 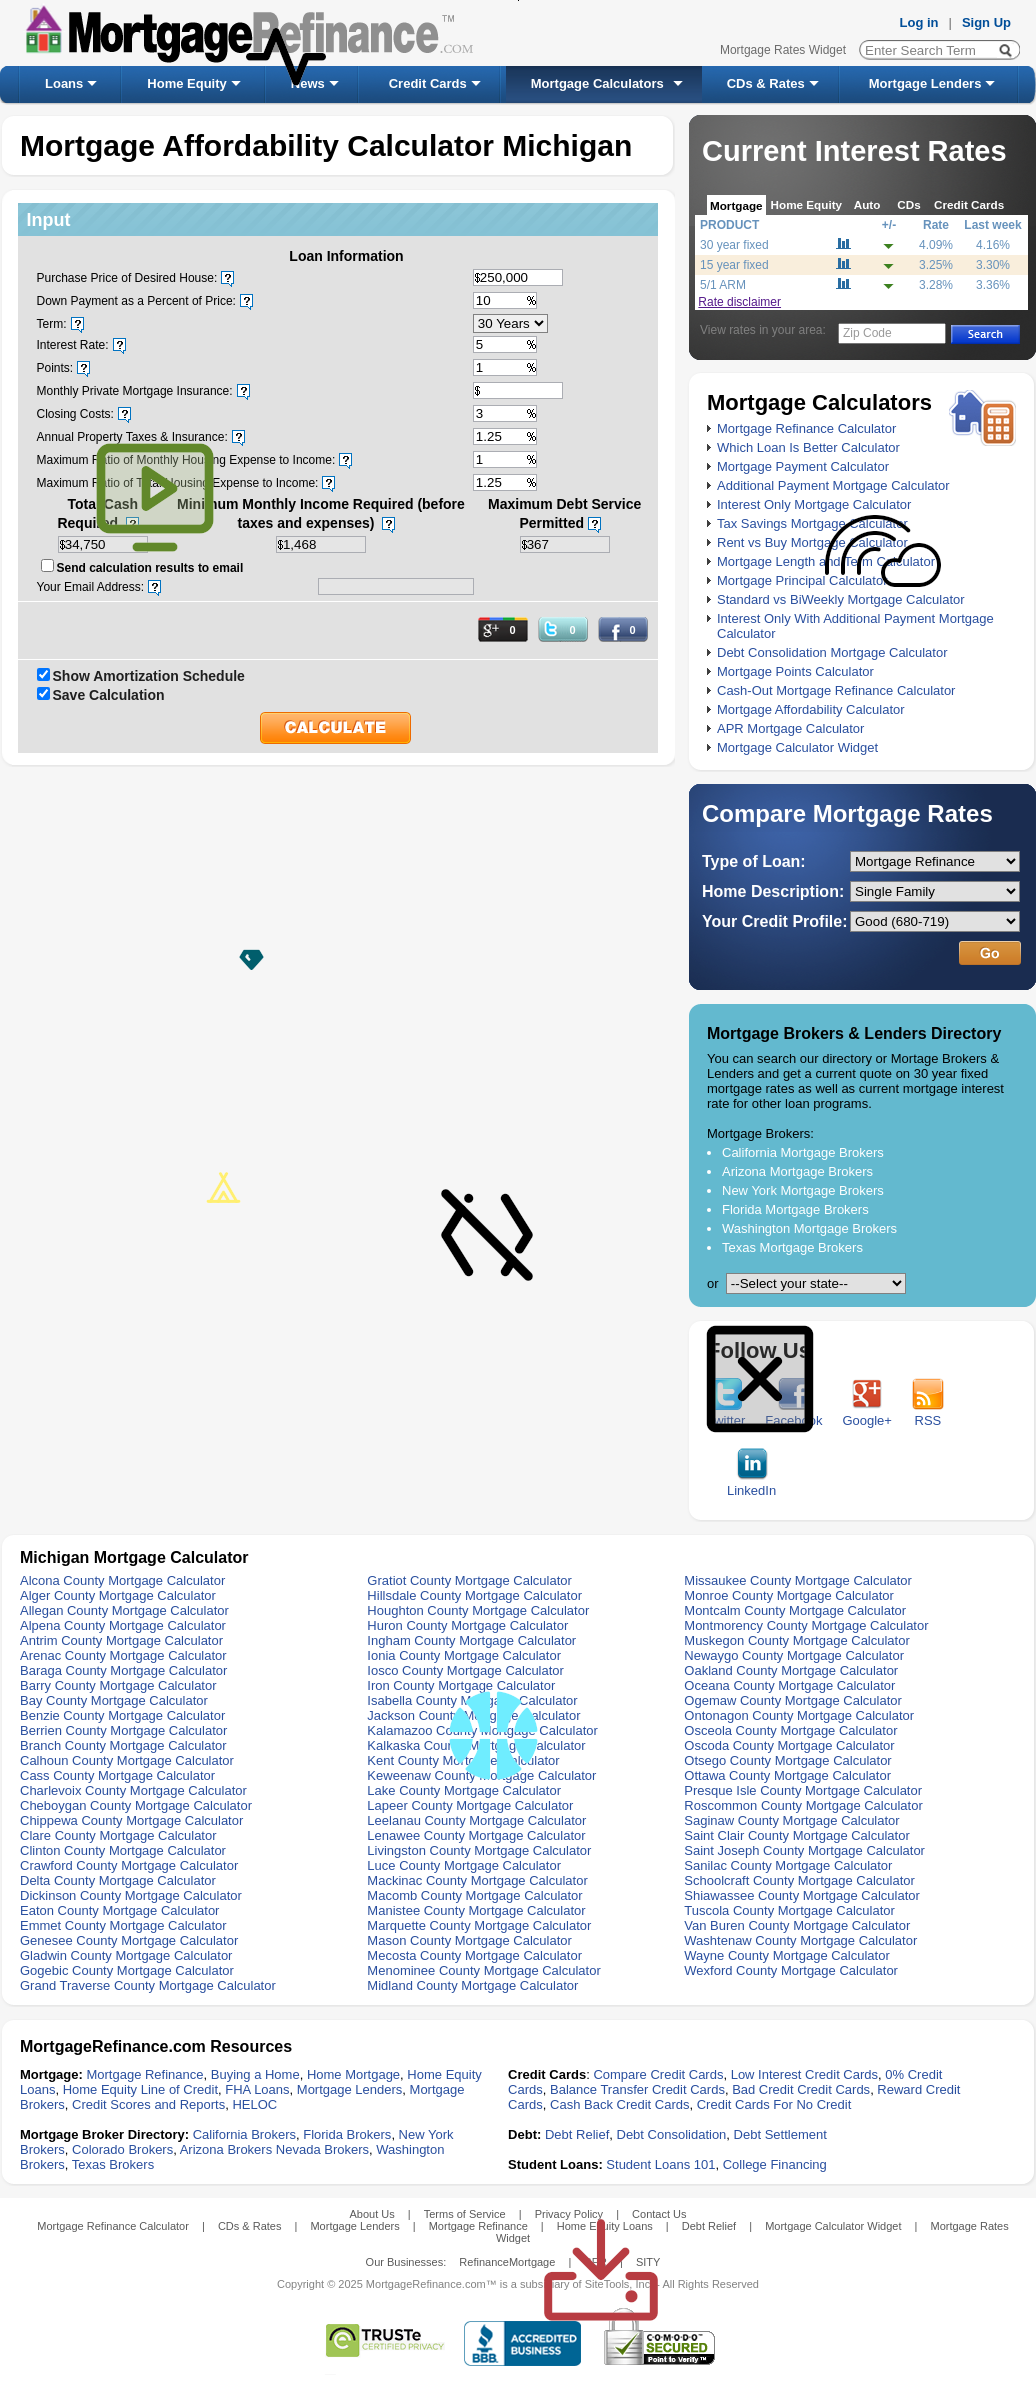 I want to click on access sports or basketball-related content, so click(x=493, y=1735).